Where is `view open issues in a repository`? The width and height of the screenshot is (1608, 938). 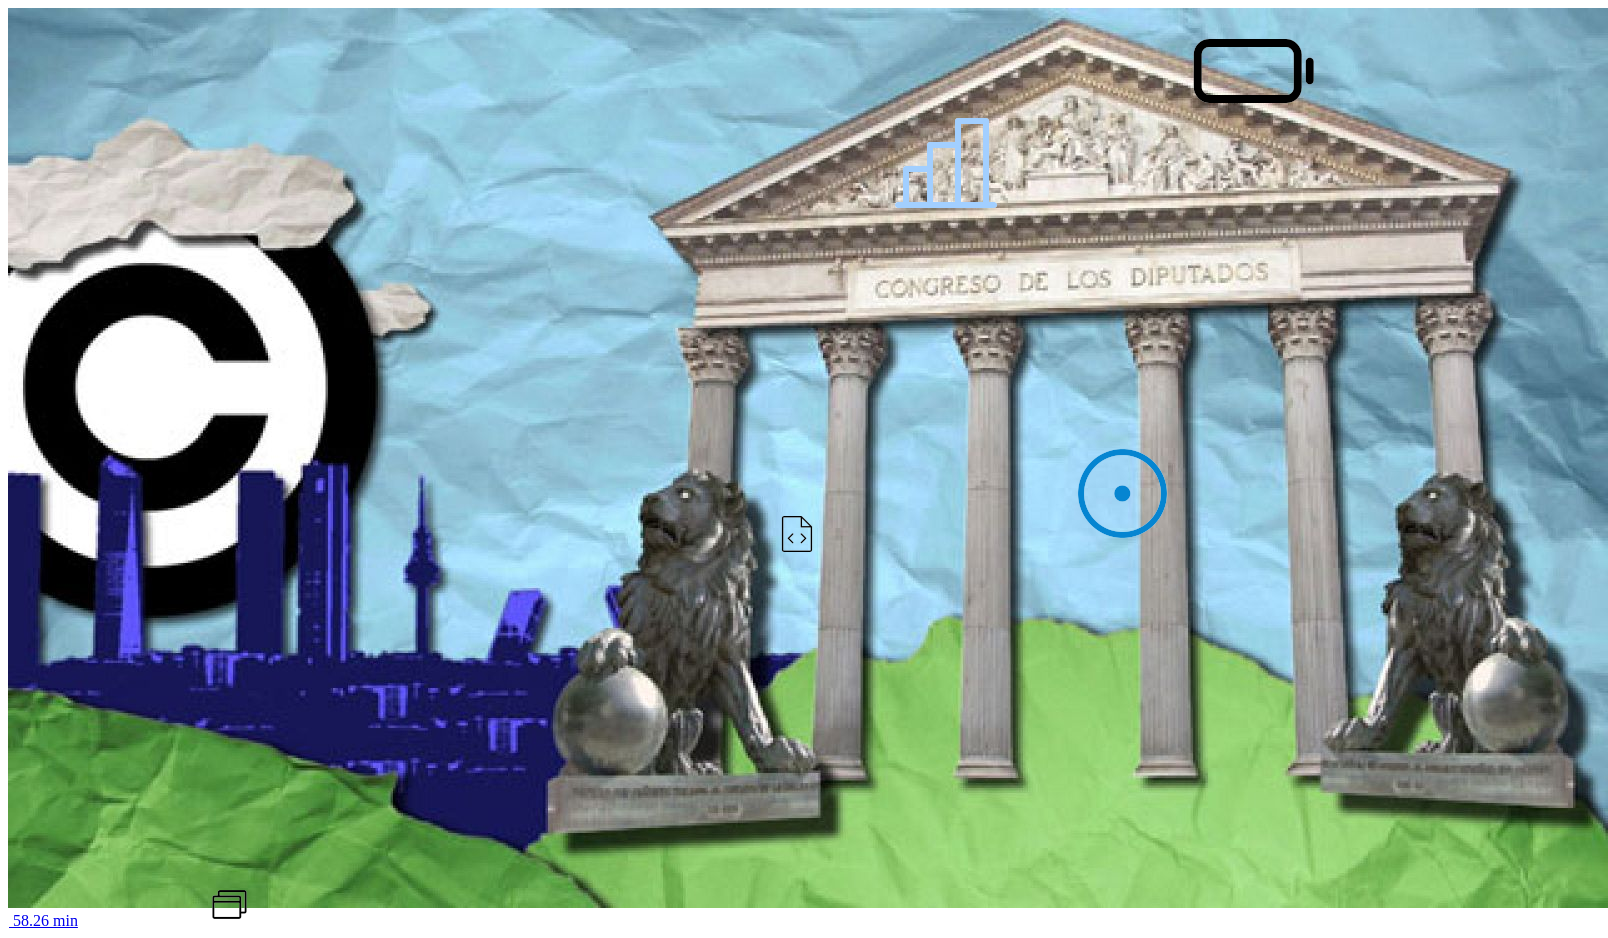 view open issues in a repository is located at coordinates (1122, 493).